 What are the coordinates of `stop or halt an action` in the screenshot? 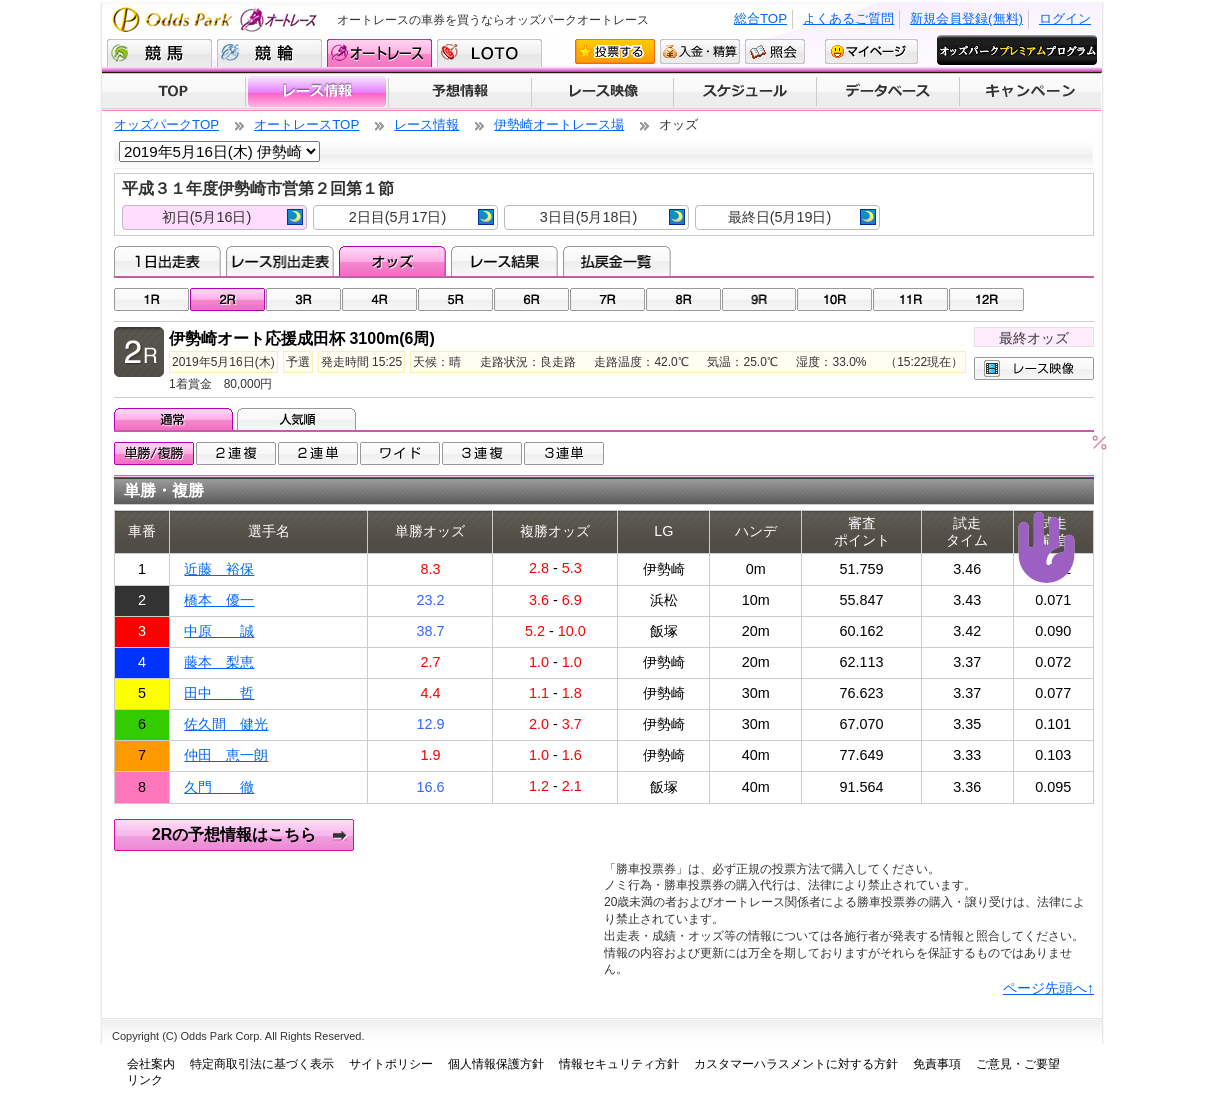 It's located at (1046, 547).